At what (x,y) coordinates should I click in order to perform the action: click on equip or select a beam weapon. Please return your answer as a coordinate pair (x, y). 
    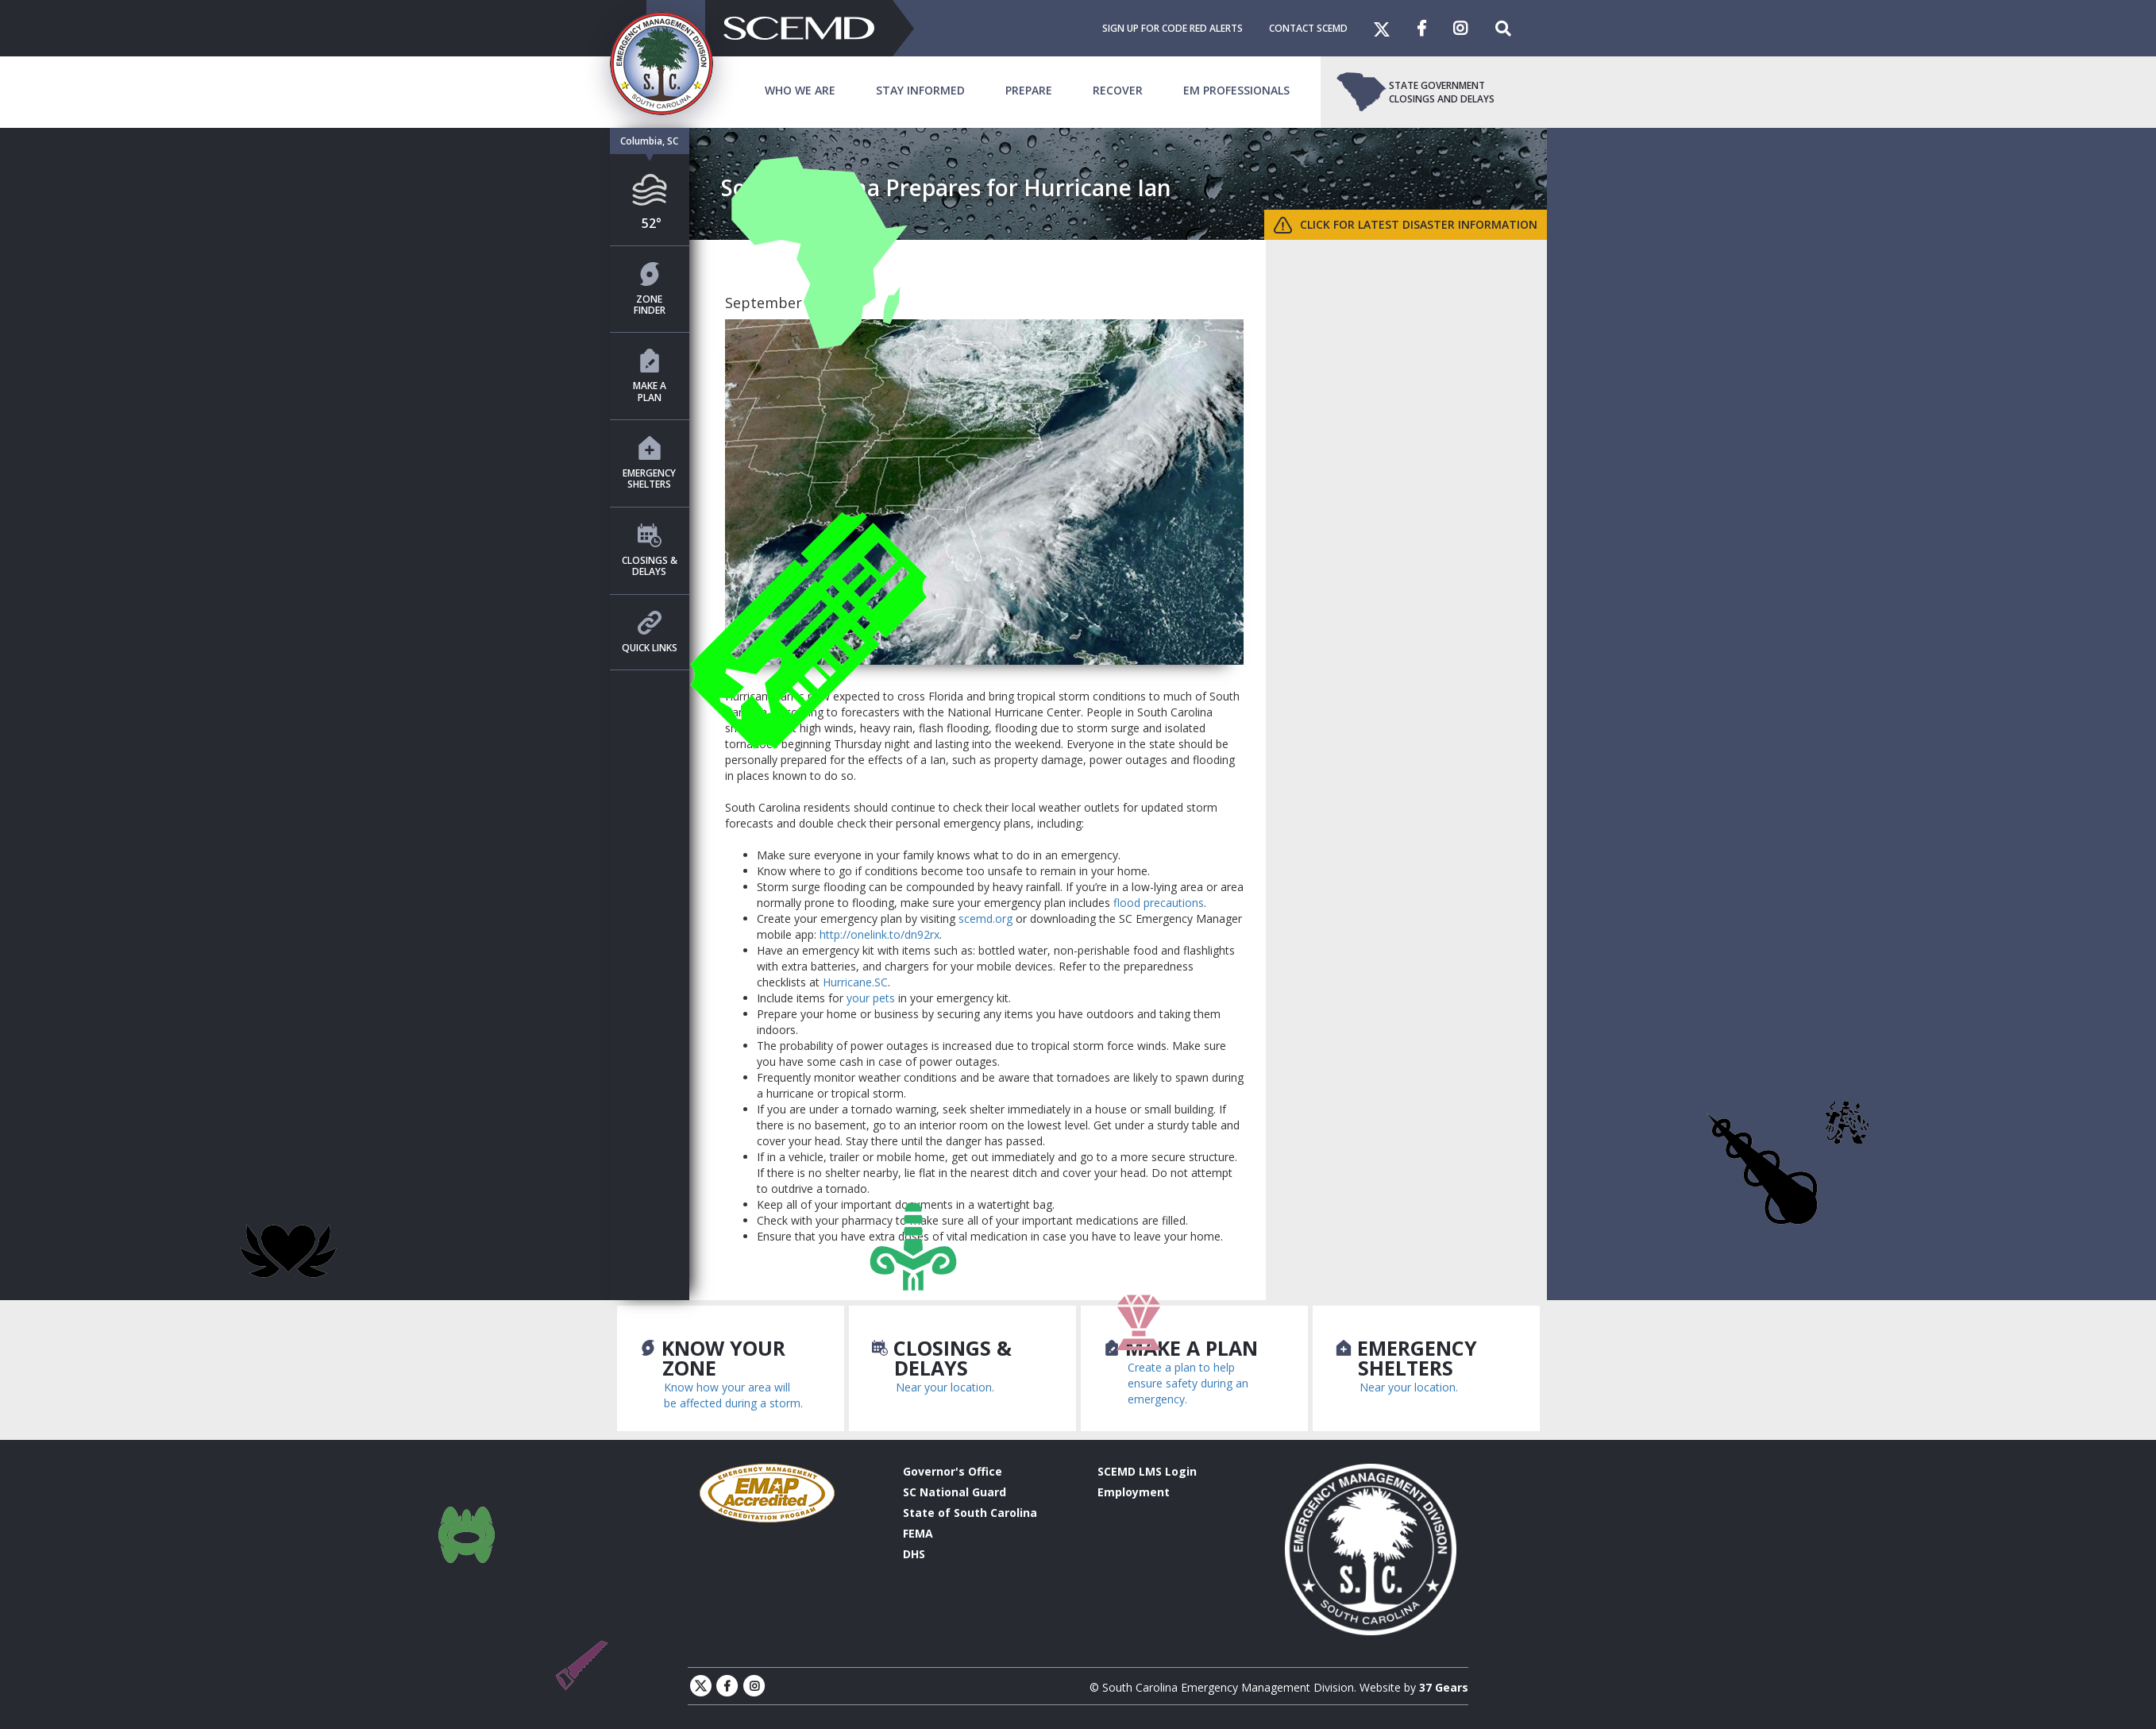
    Looking at the image, I should click on (1761, 1168).